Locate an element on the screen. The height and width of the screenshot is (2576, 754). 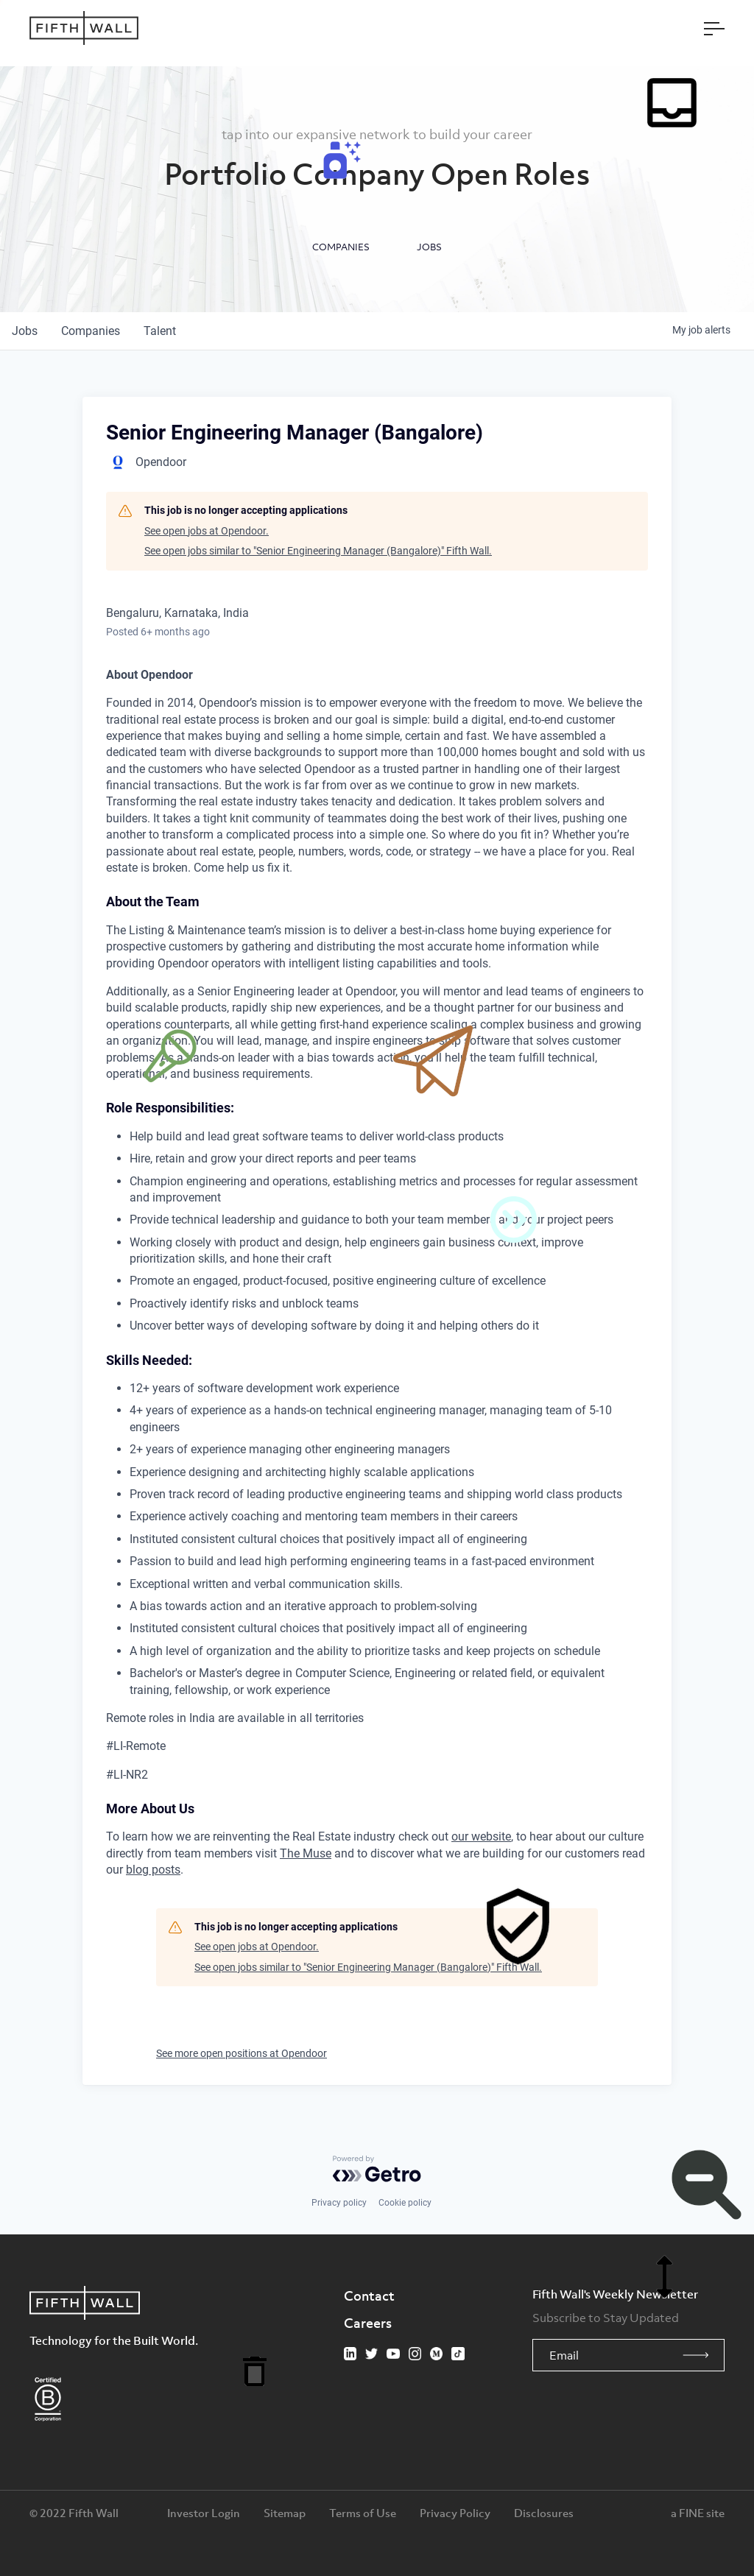
delete selected item is located at coordinates (255, 2371).